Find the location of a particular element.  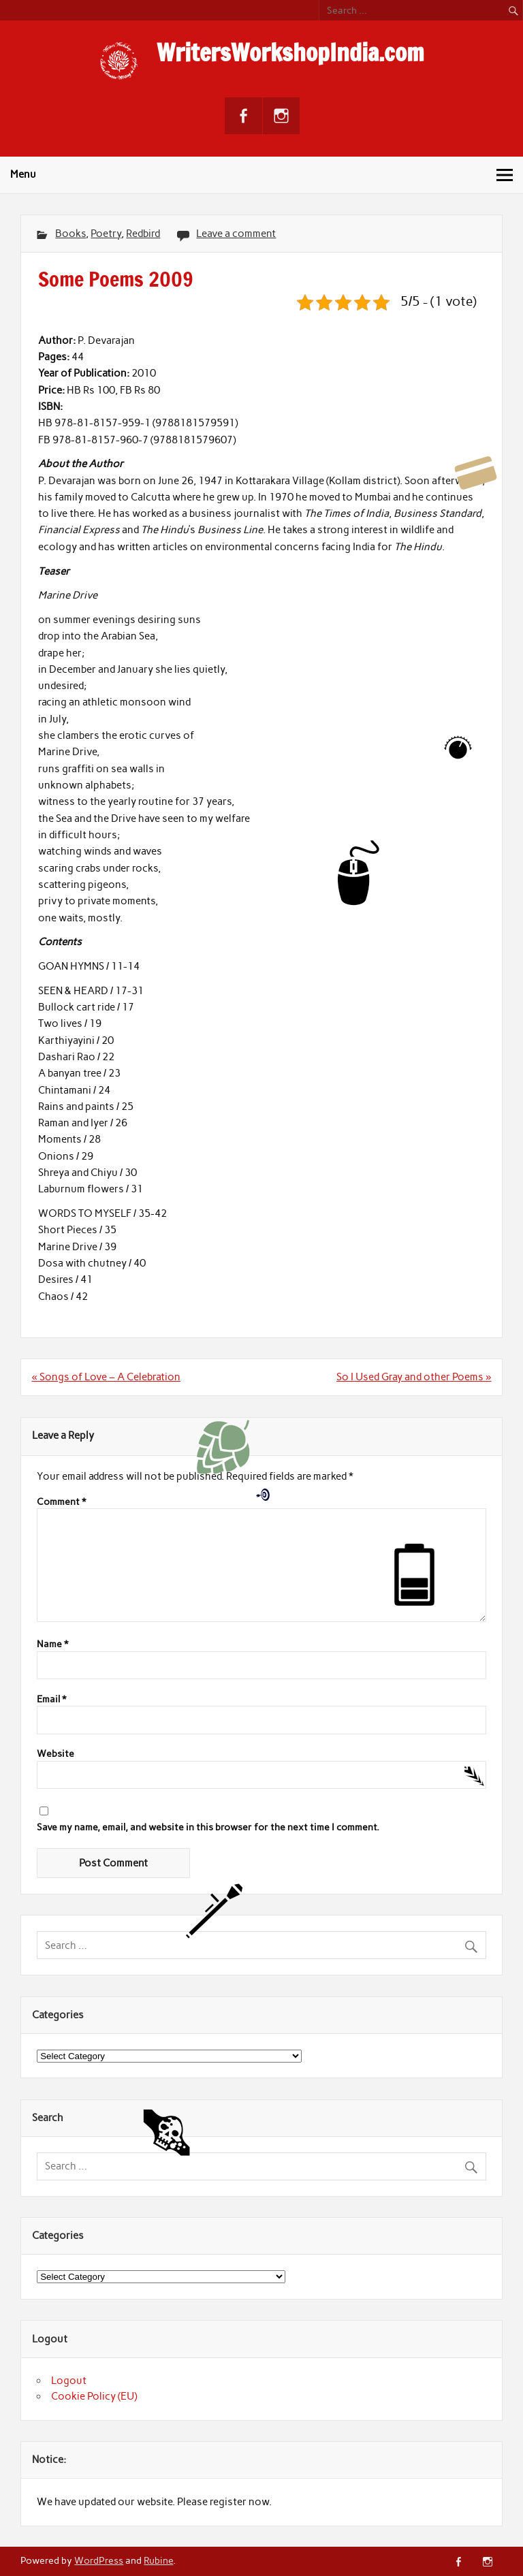

set or view your goals is located at coordinates (263, 1495).